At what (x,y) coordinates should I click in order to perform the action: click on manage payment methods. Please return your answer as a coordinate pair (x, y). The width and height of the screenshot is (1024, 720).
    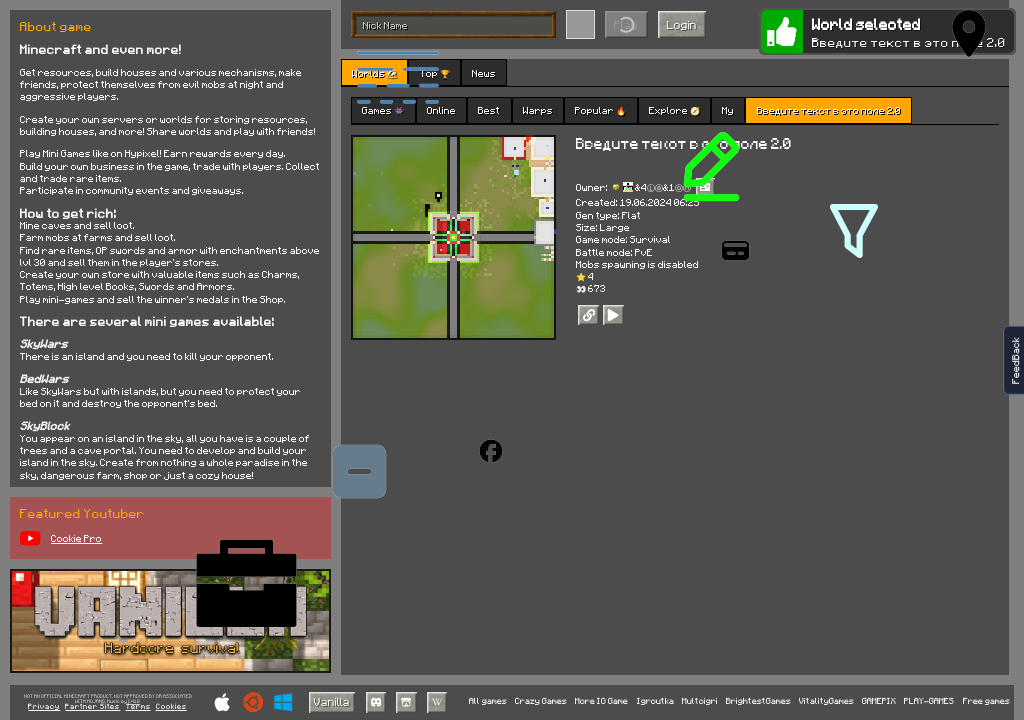
    Looking at the image, I should click on (735, 250).